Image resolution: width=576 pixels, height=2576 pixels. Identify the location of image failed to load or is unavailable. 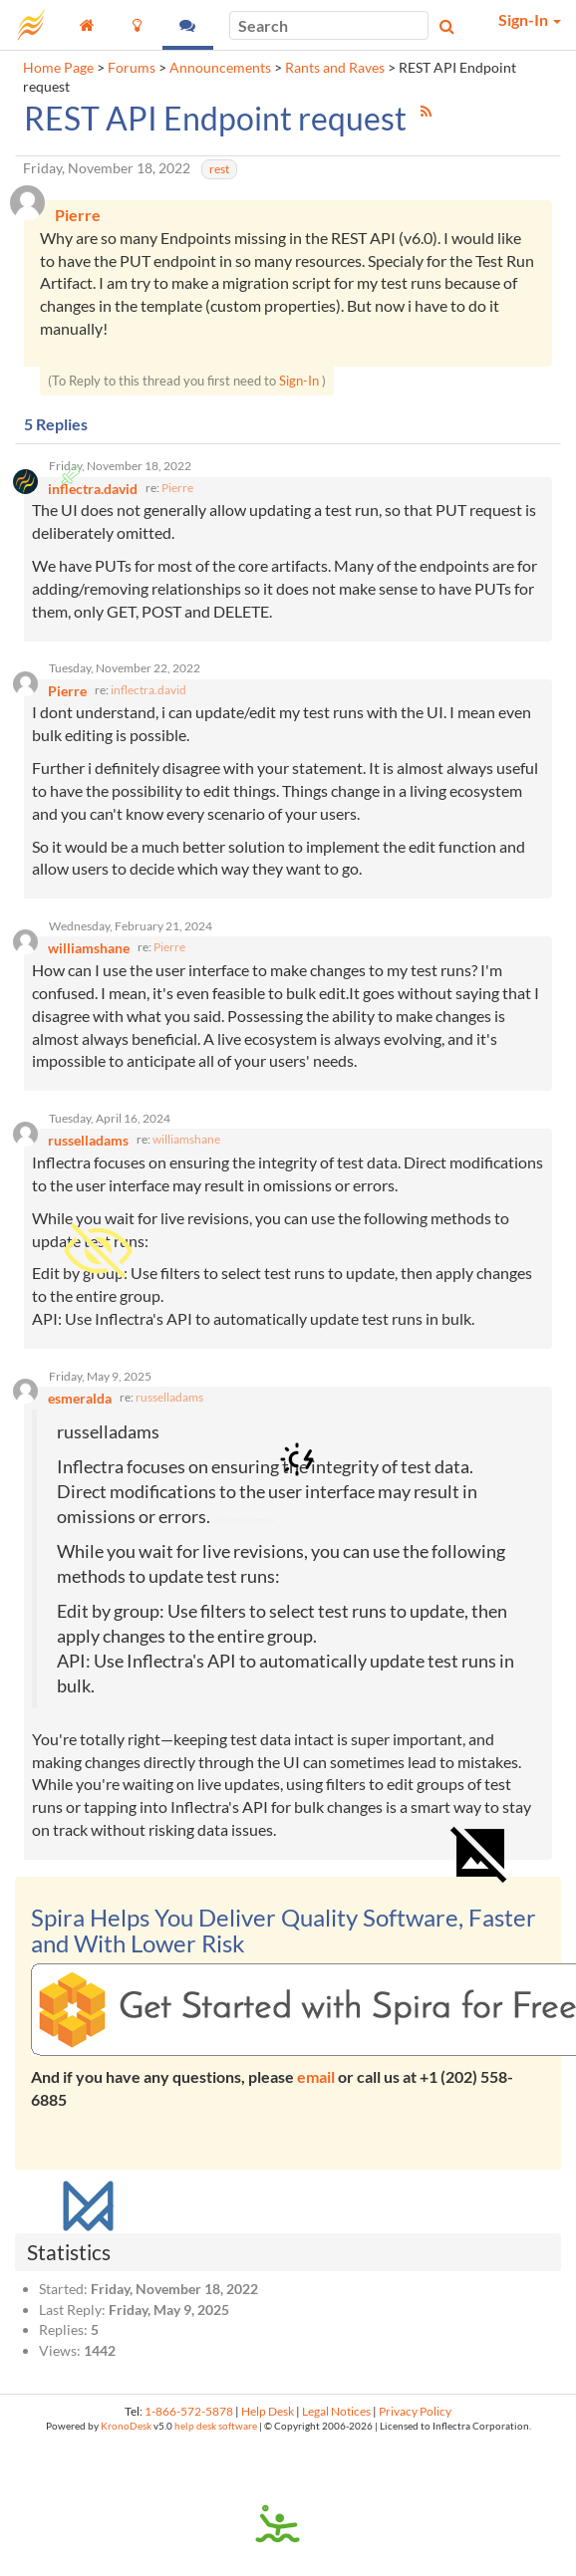
(480, 1853).